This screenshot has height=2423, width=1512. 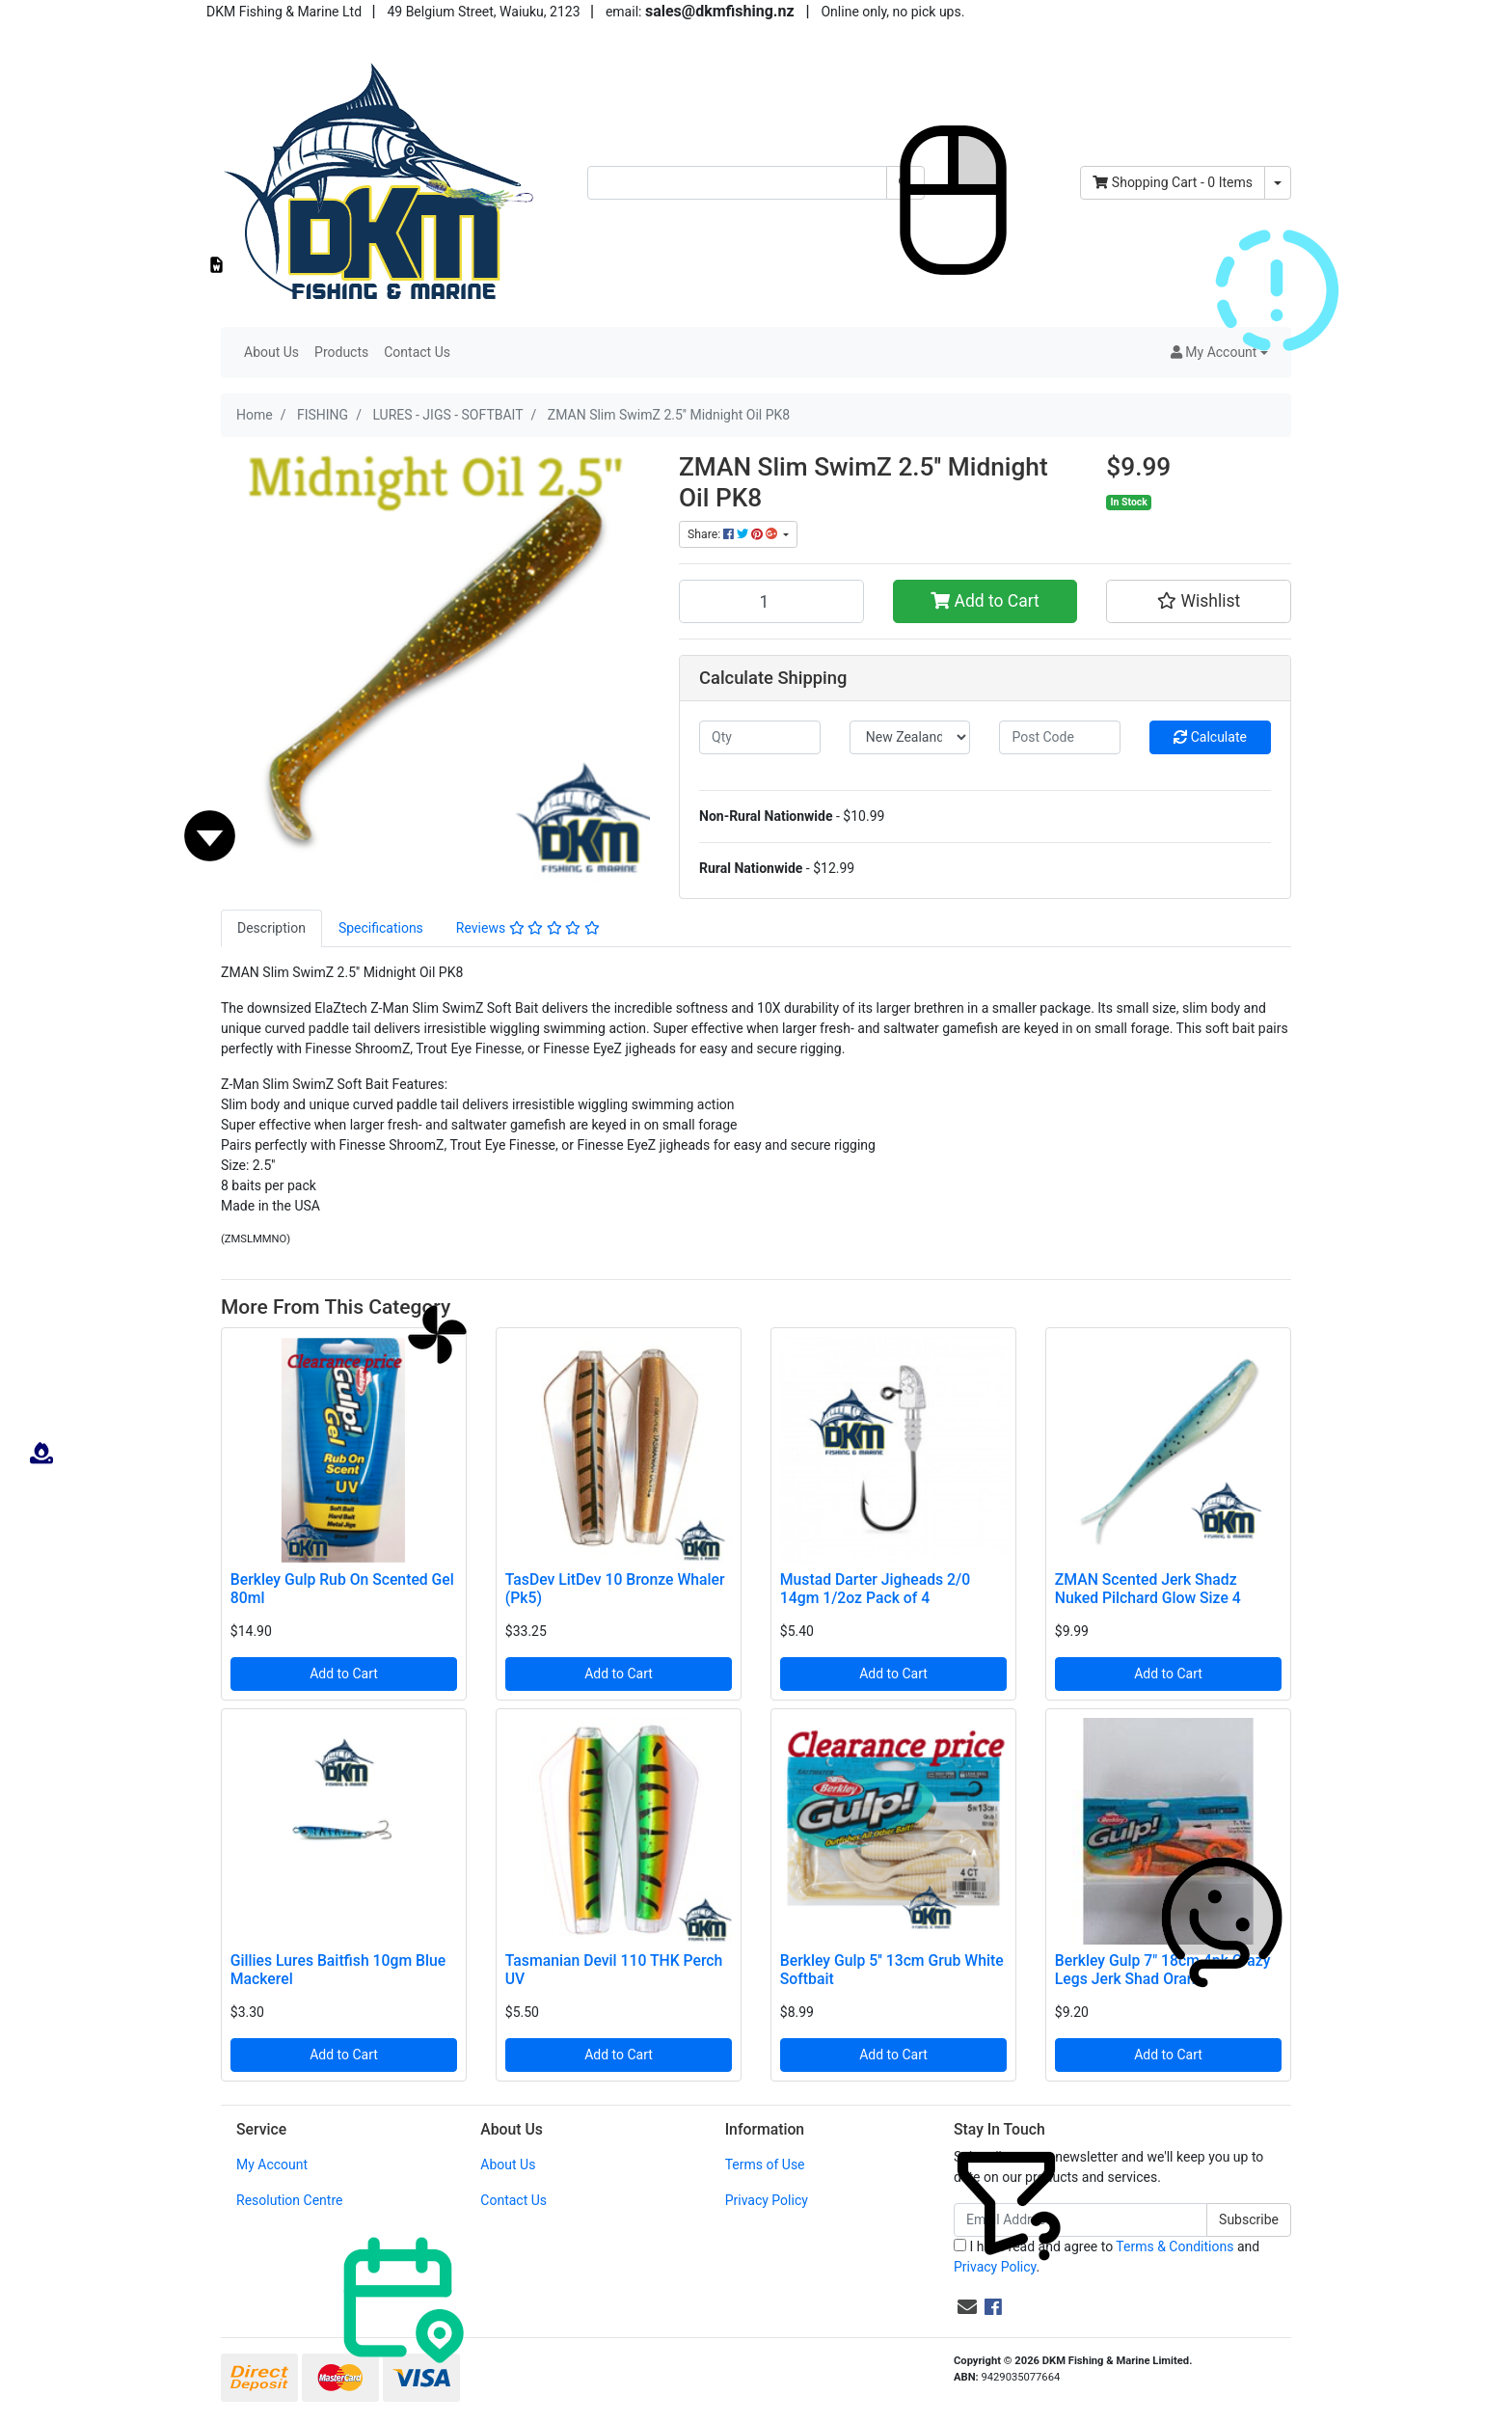 What do you see at coordinates (1006, 2200) in the screenshot?
I see `get help with filter options` at bounding box center [1006, 2200].